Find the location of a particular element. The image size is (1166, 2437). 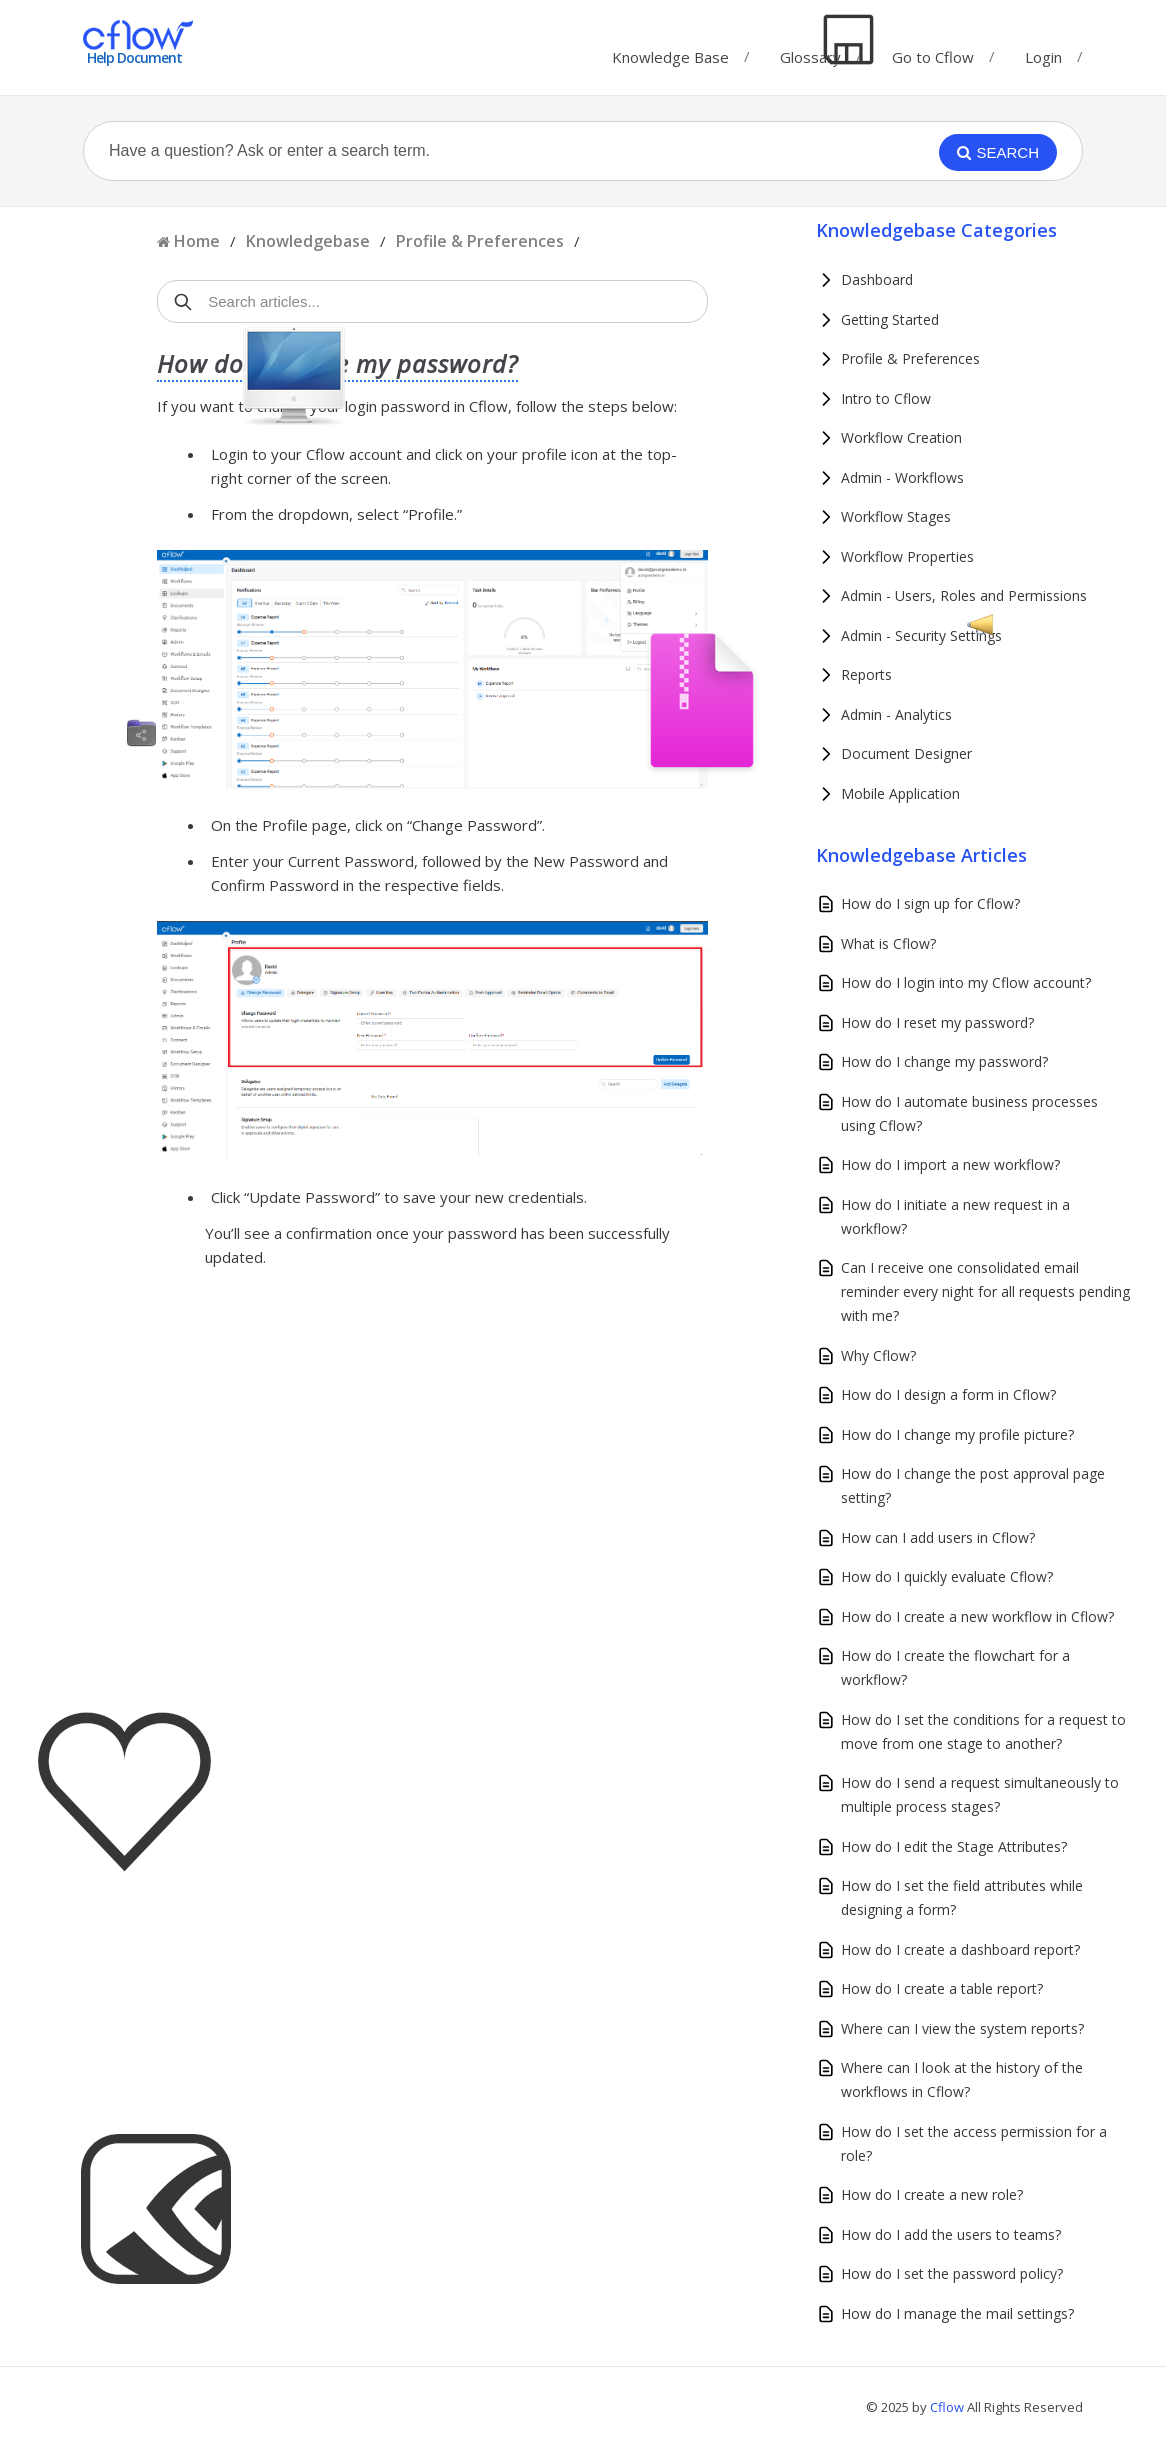

represents an iMac computer in system settings is located at coordinates (294, 375).